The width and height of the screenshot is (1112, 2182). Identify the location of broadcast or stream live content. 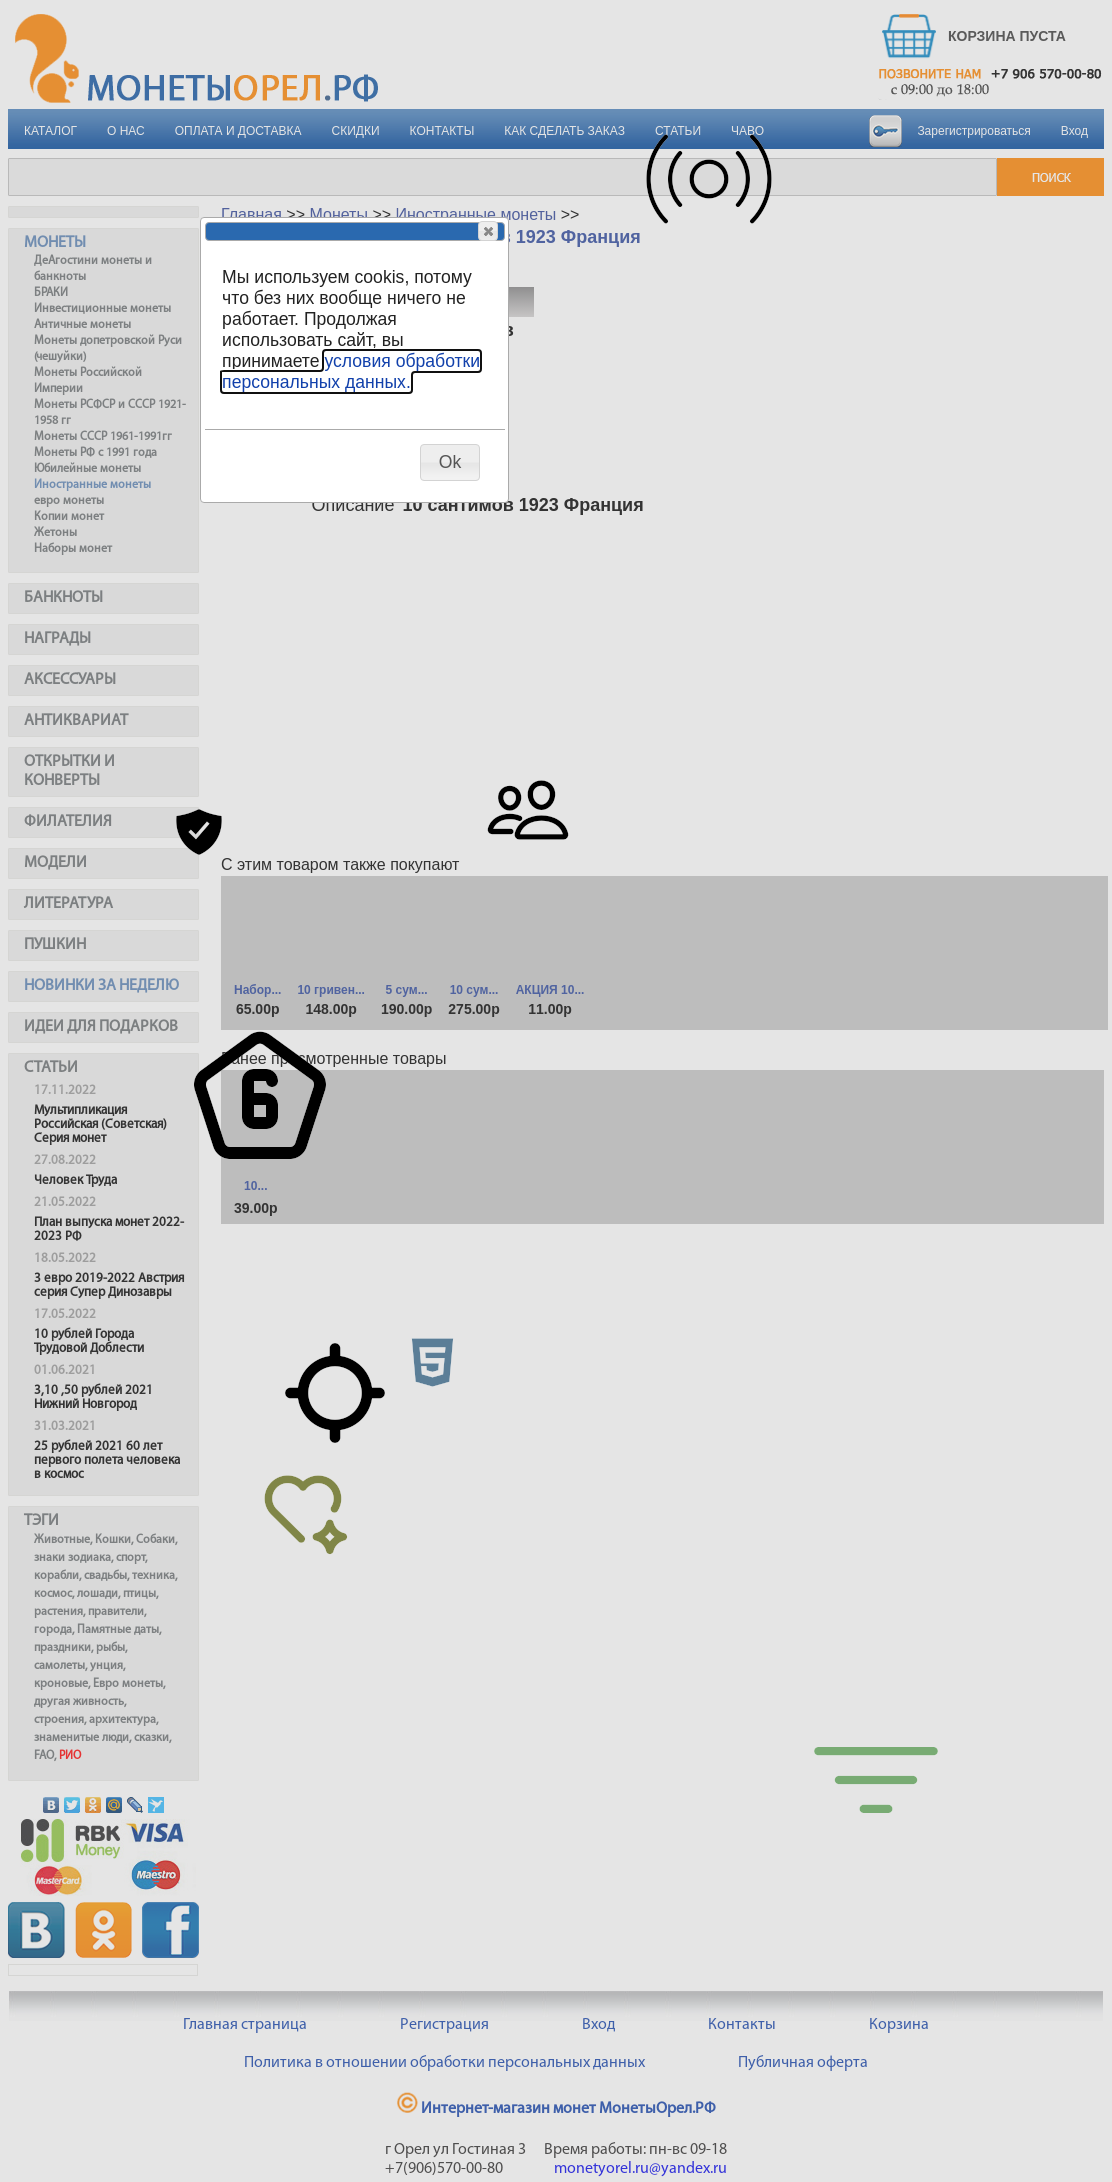
(709, 179).